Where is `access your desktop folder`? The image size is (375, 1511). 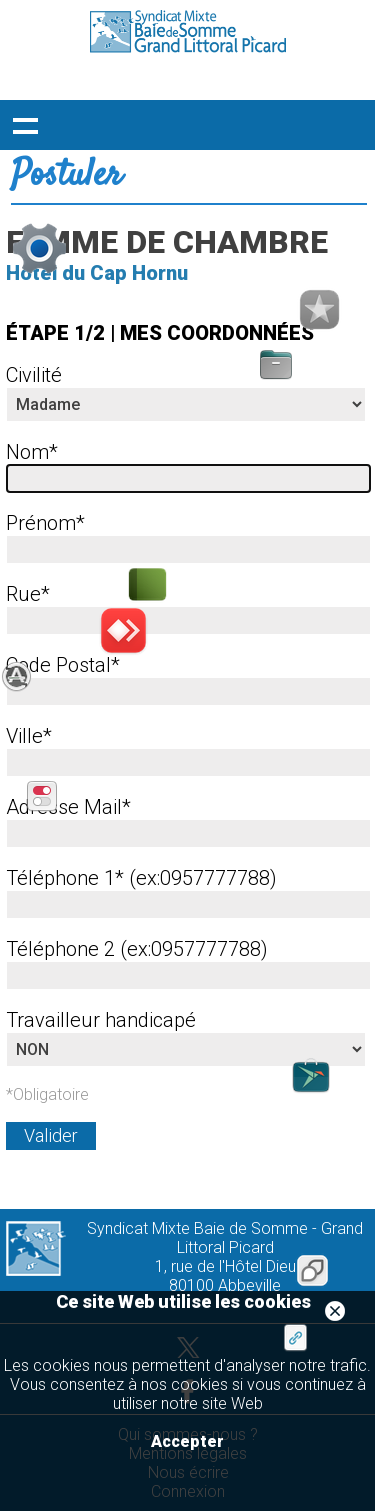
access your desktop folder is located at coordinates (147, 583).